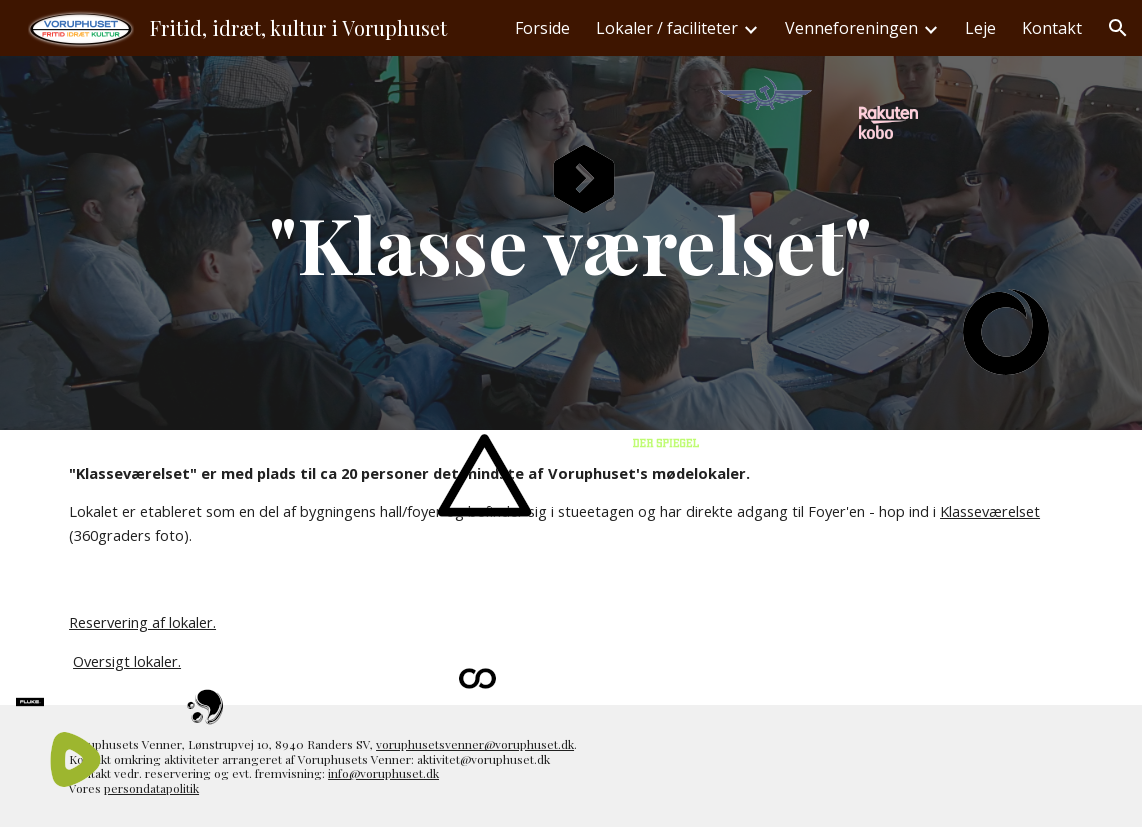  What do you see at coordinates (205, 707) in the screenshot?
I see `mercurial version control system logo` at bounding box center [205, 707].